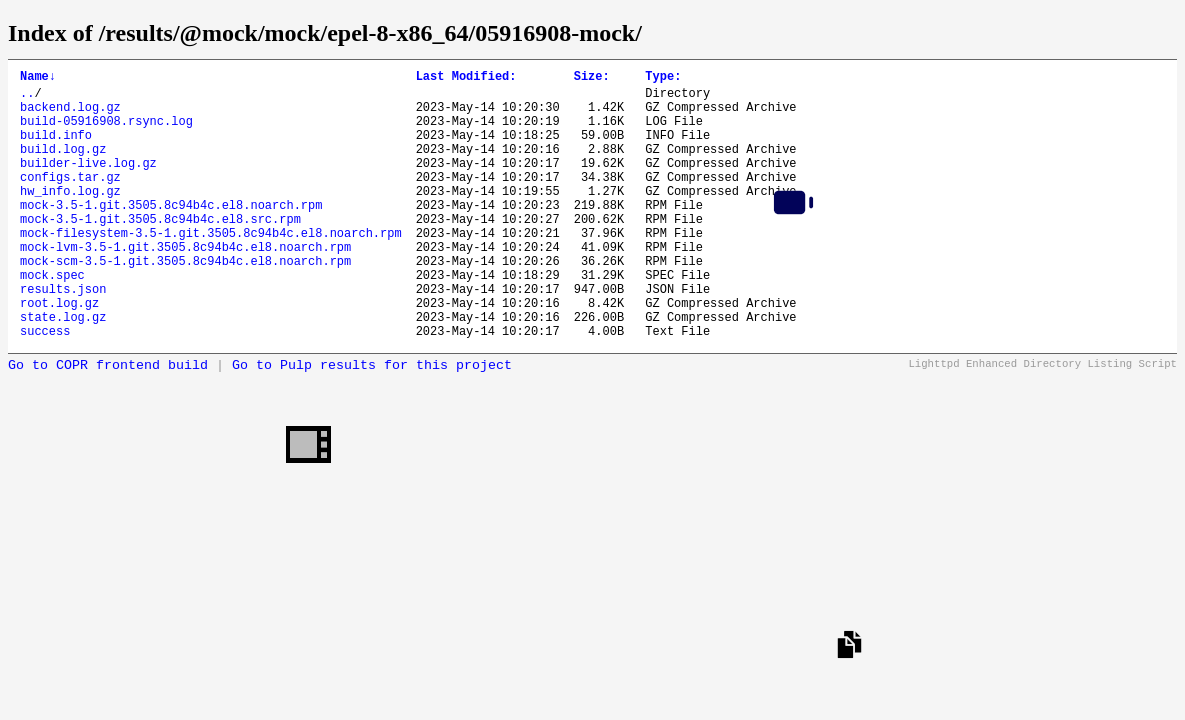 This screenshot has height=720, width=1185. What do you see at coordinates (793, 202) in the screenshot?
I see `shows current battery level` at bounding box center [793, 202].